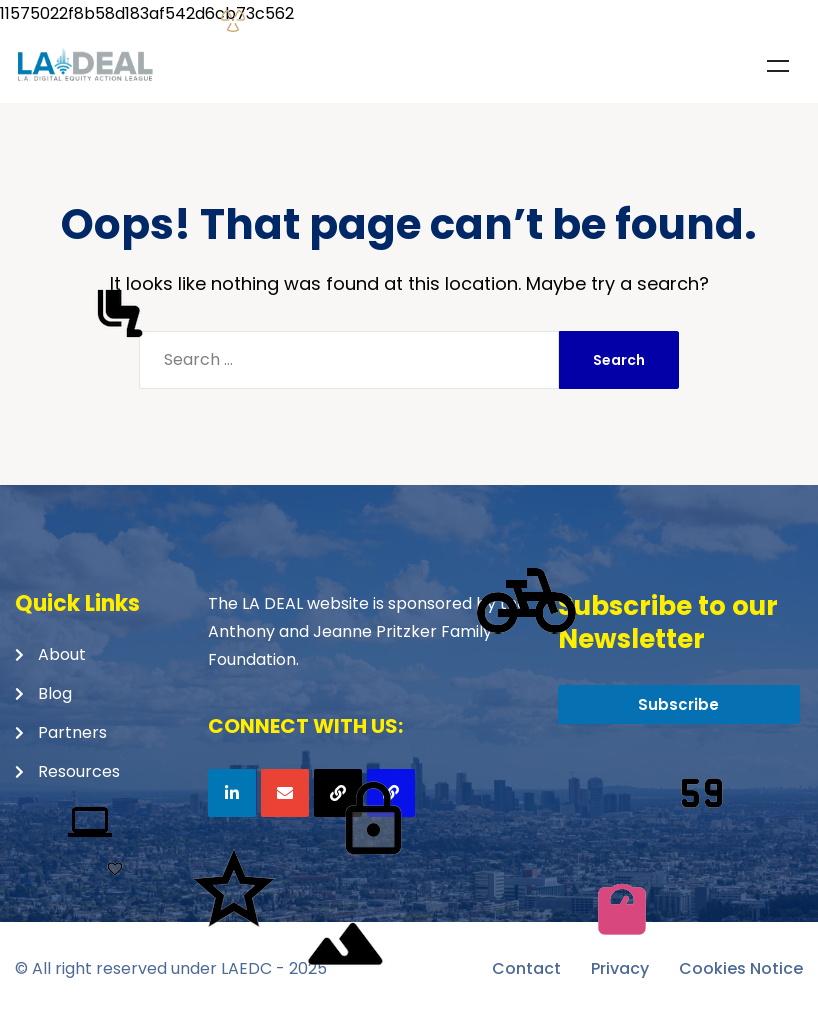  Describe the element at coordinates (90, 822) in the screenshot. I see `access desktop or computer settings` at that location.